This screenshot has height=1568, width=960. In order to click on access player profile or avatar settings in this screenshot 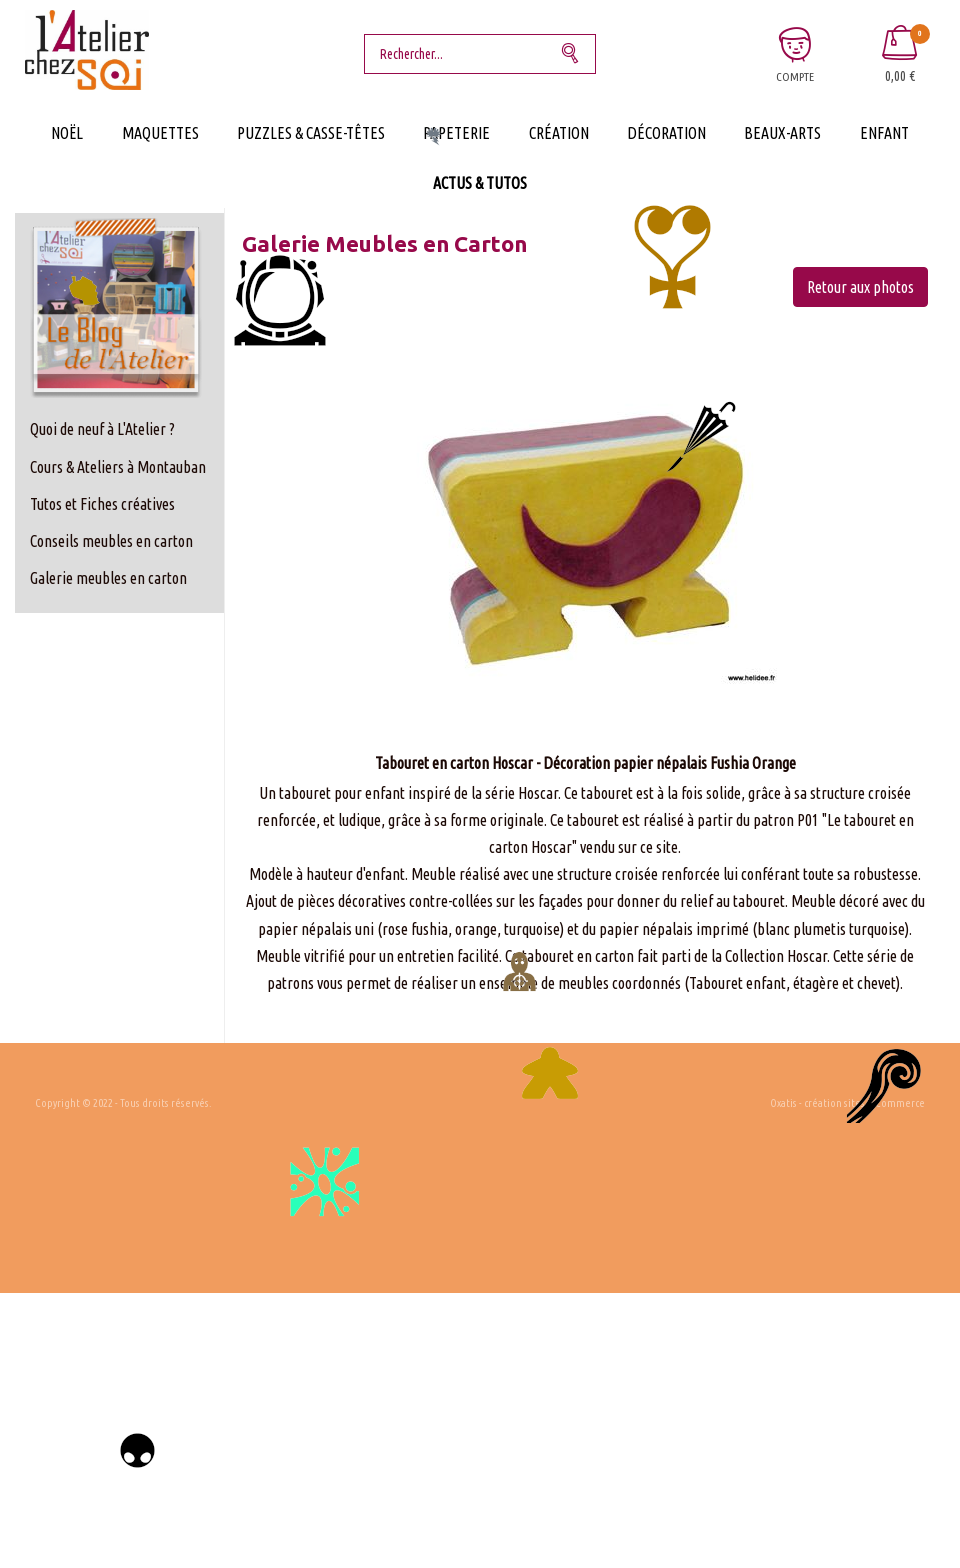, I will do `click(550, 1073)`.